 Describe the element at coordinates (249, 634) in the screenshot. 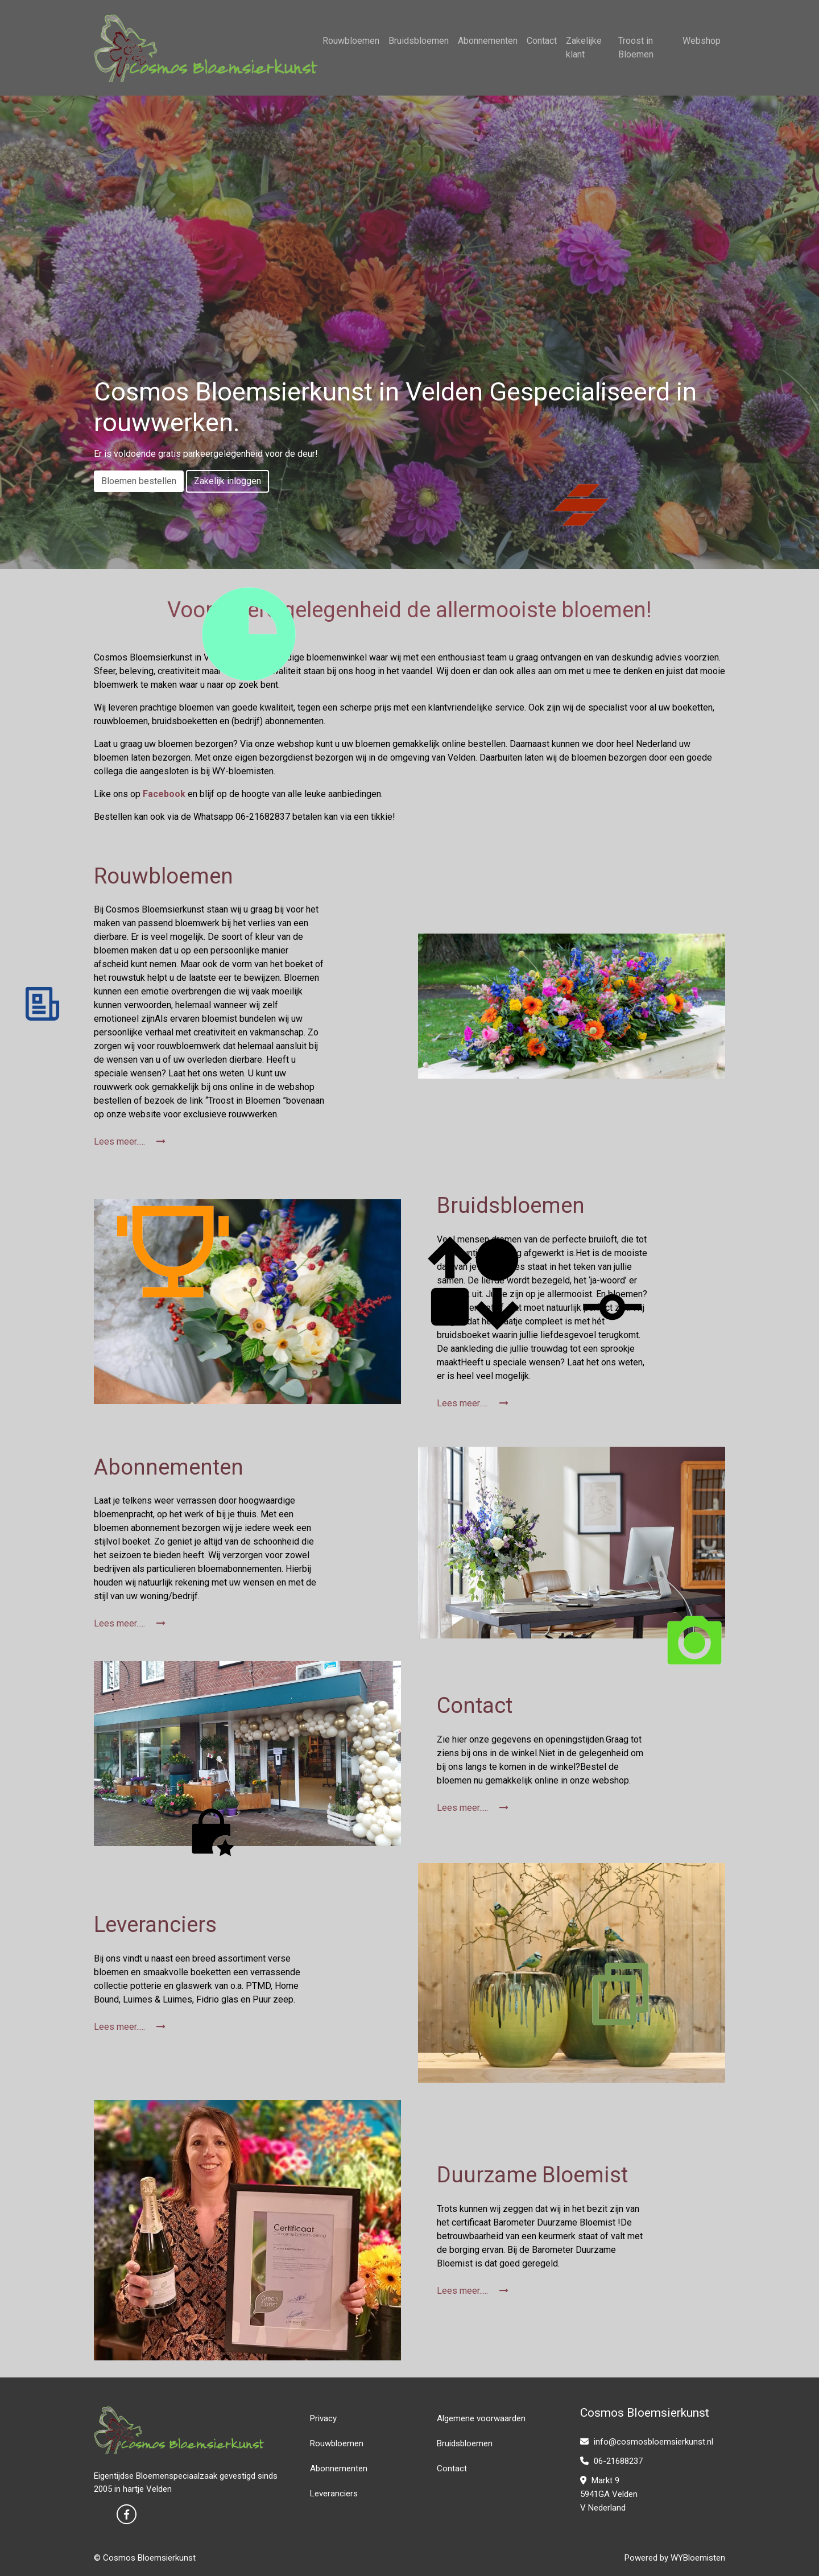

I see `indicates 25% progress or completion status` at that location.